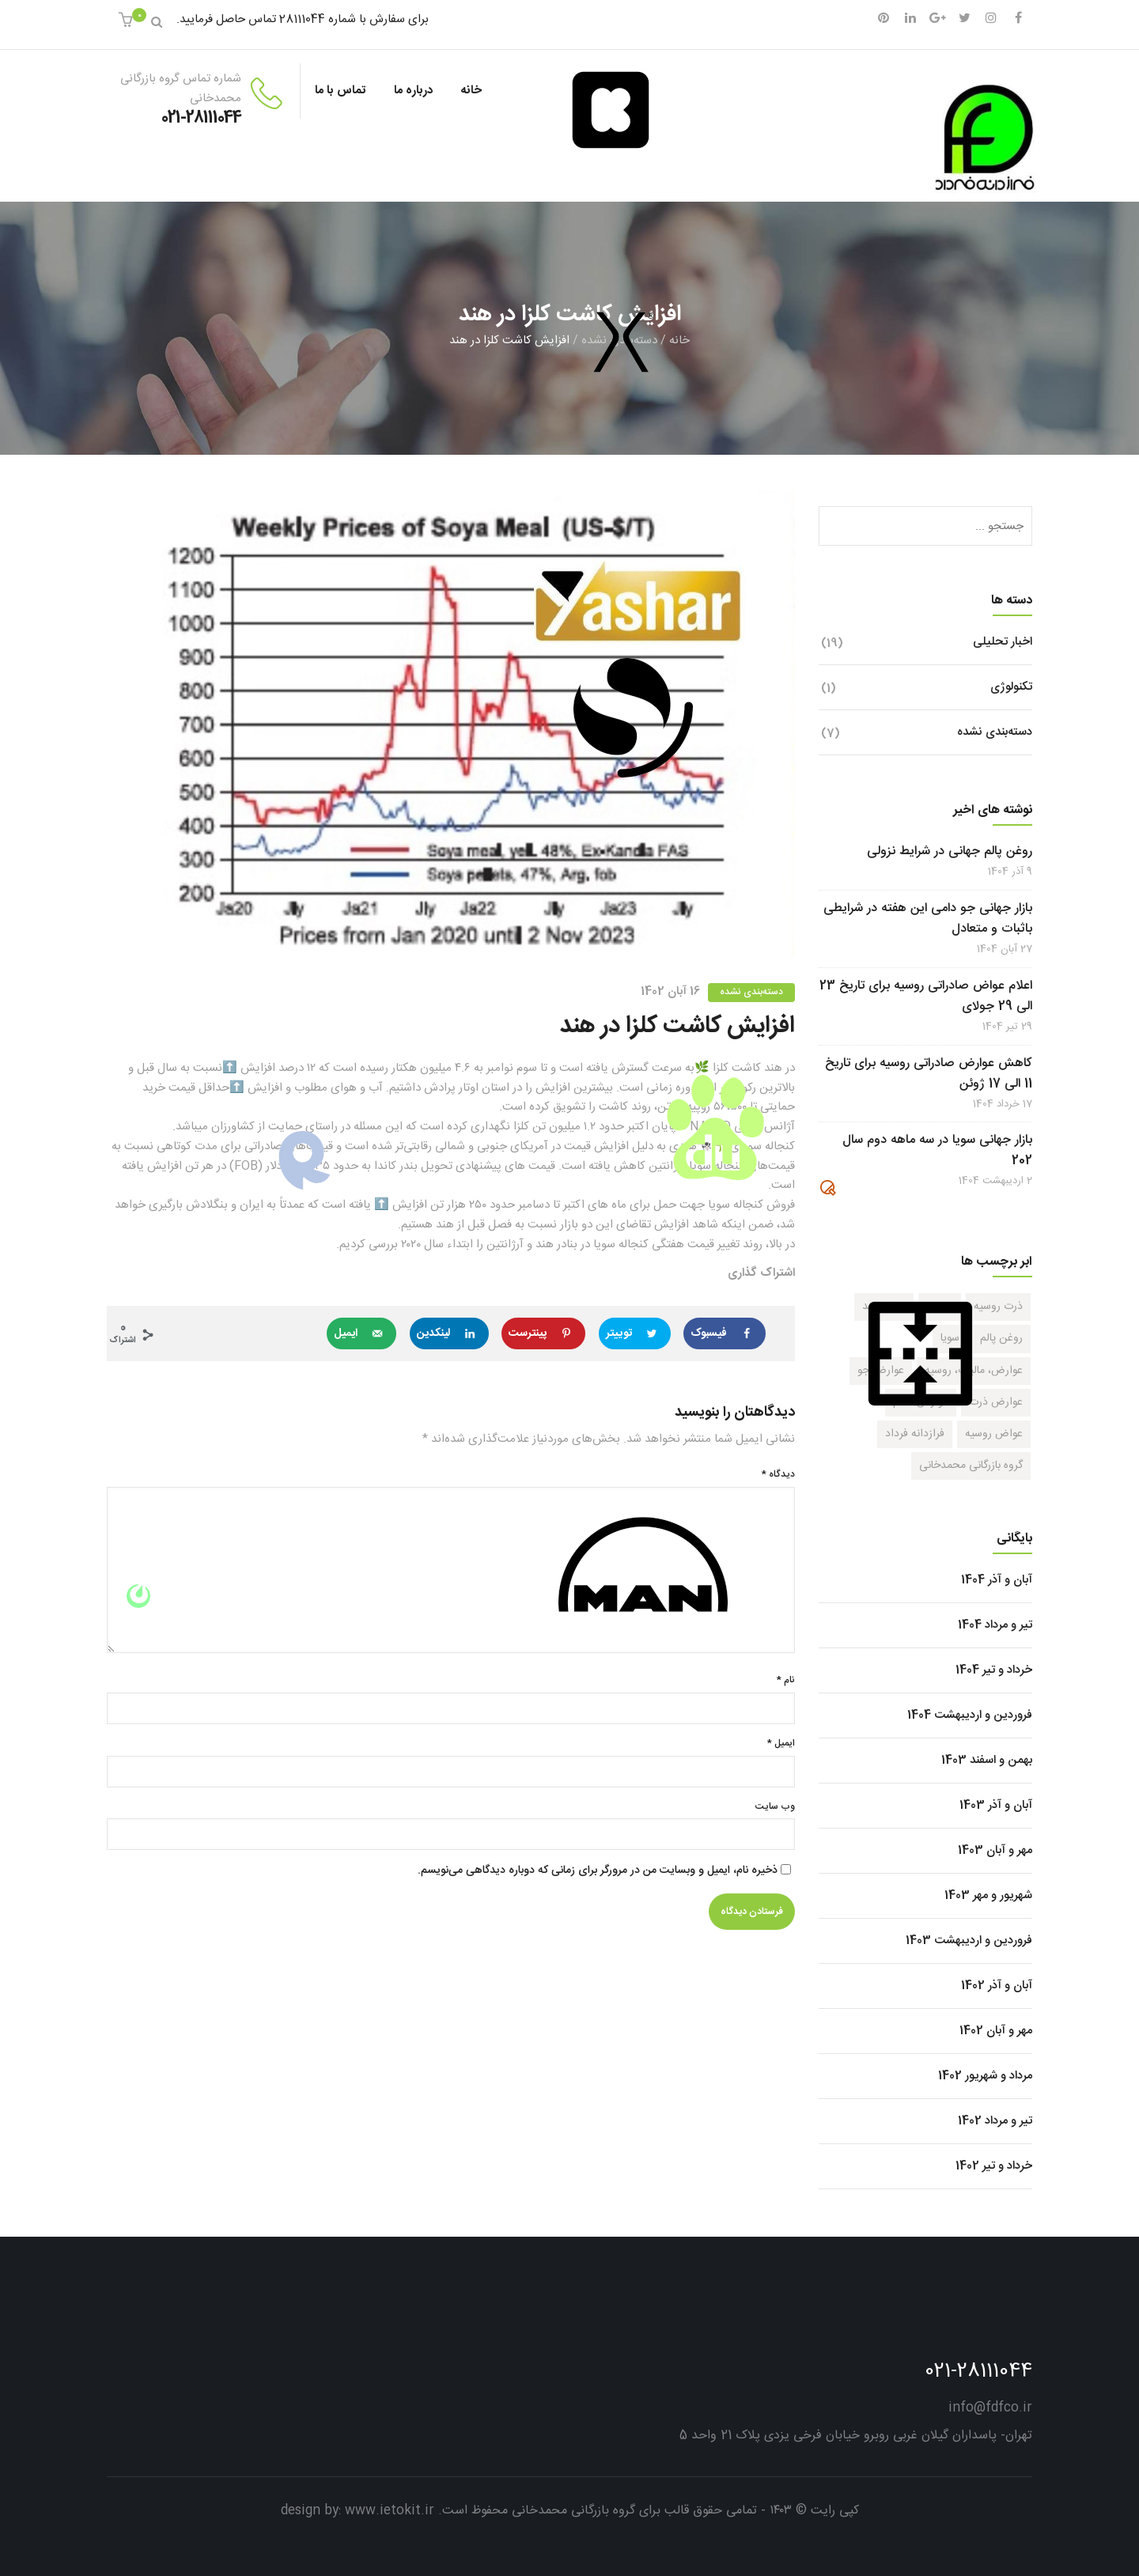 This screenshot has height=2576, width=1139. Describe the element at coordinates (611, 110) in the screenshot. I see `visit Kickstarter crowdfunding platform` at that location.